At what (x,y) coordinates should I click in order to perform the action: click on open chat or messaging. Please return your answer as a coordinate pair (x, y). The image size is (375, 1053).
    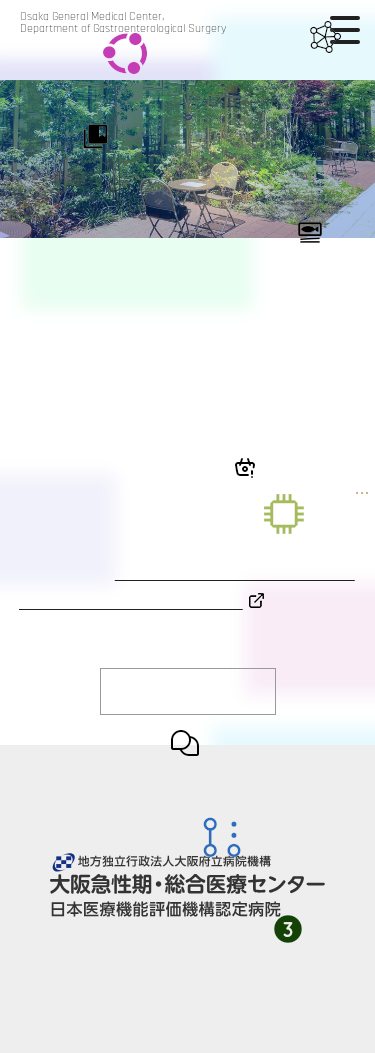
    Looking at the image, I should click on (185, 743).